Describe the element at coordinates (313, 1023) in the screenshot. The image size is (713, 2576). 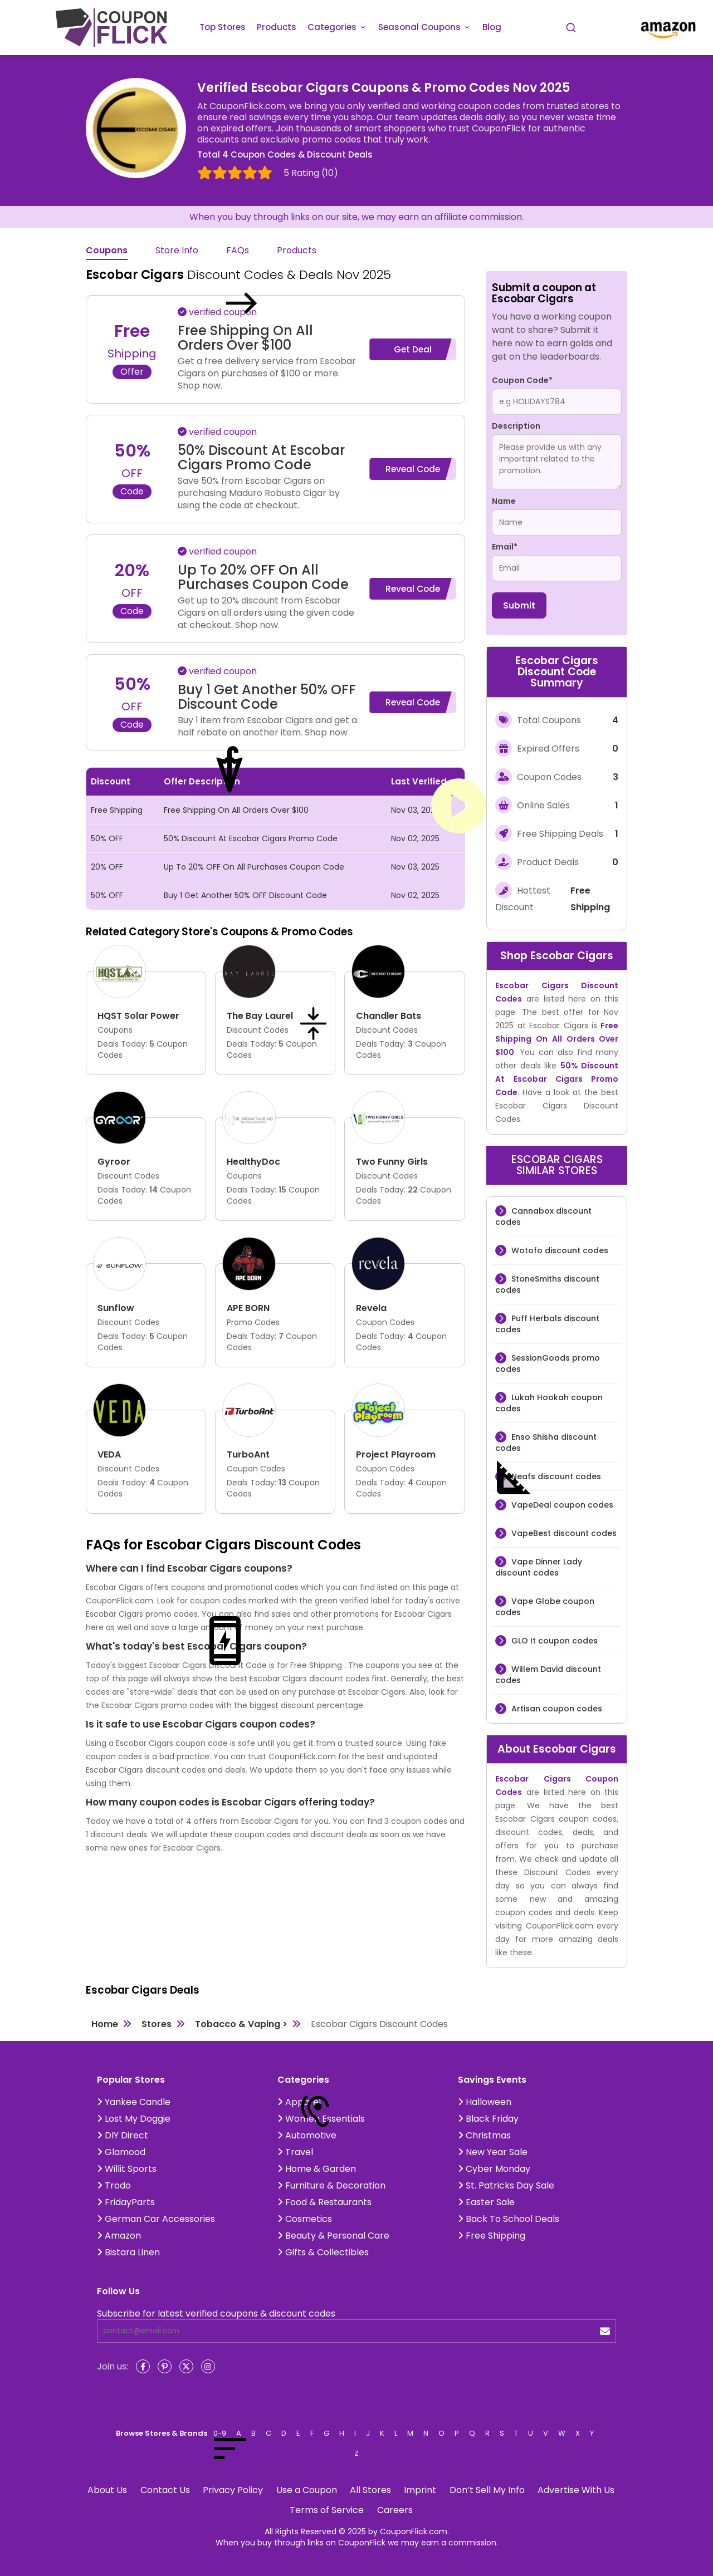
I see `collapse content vertically` at that location.